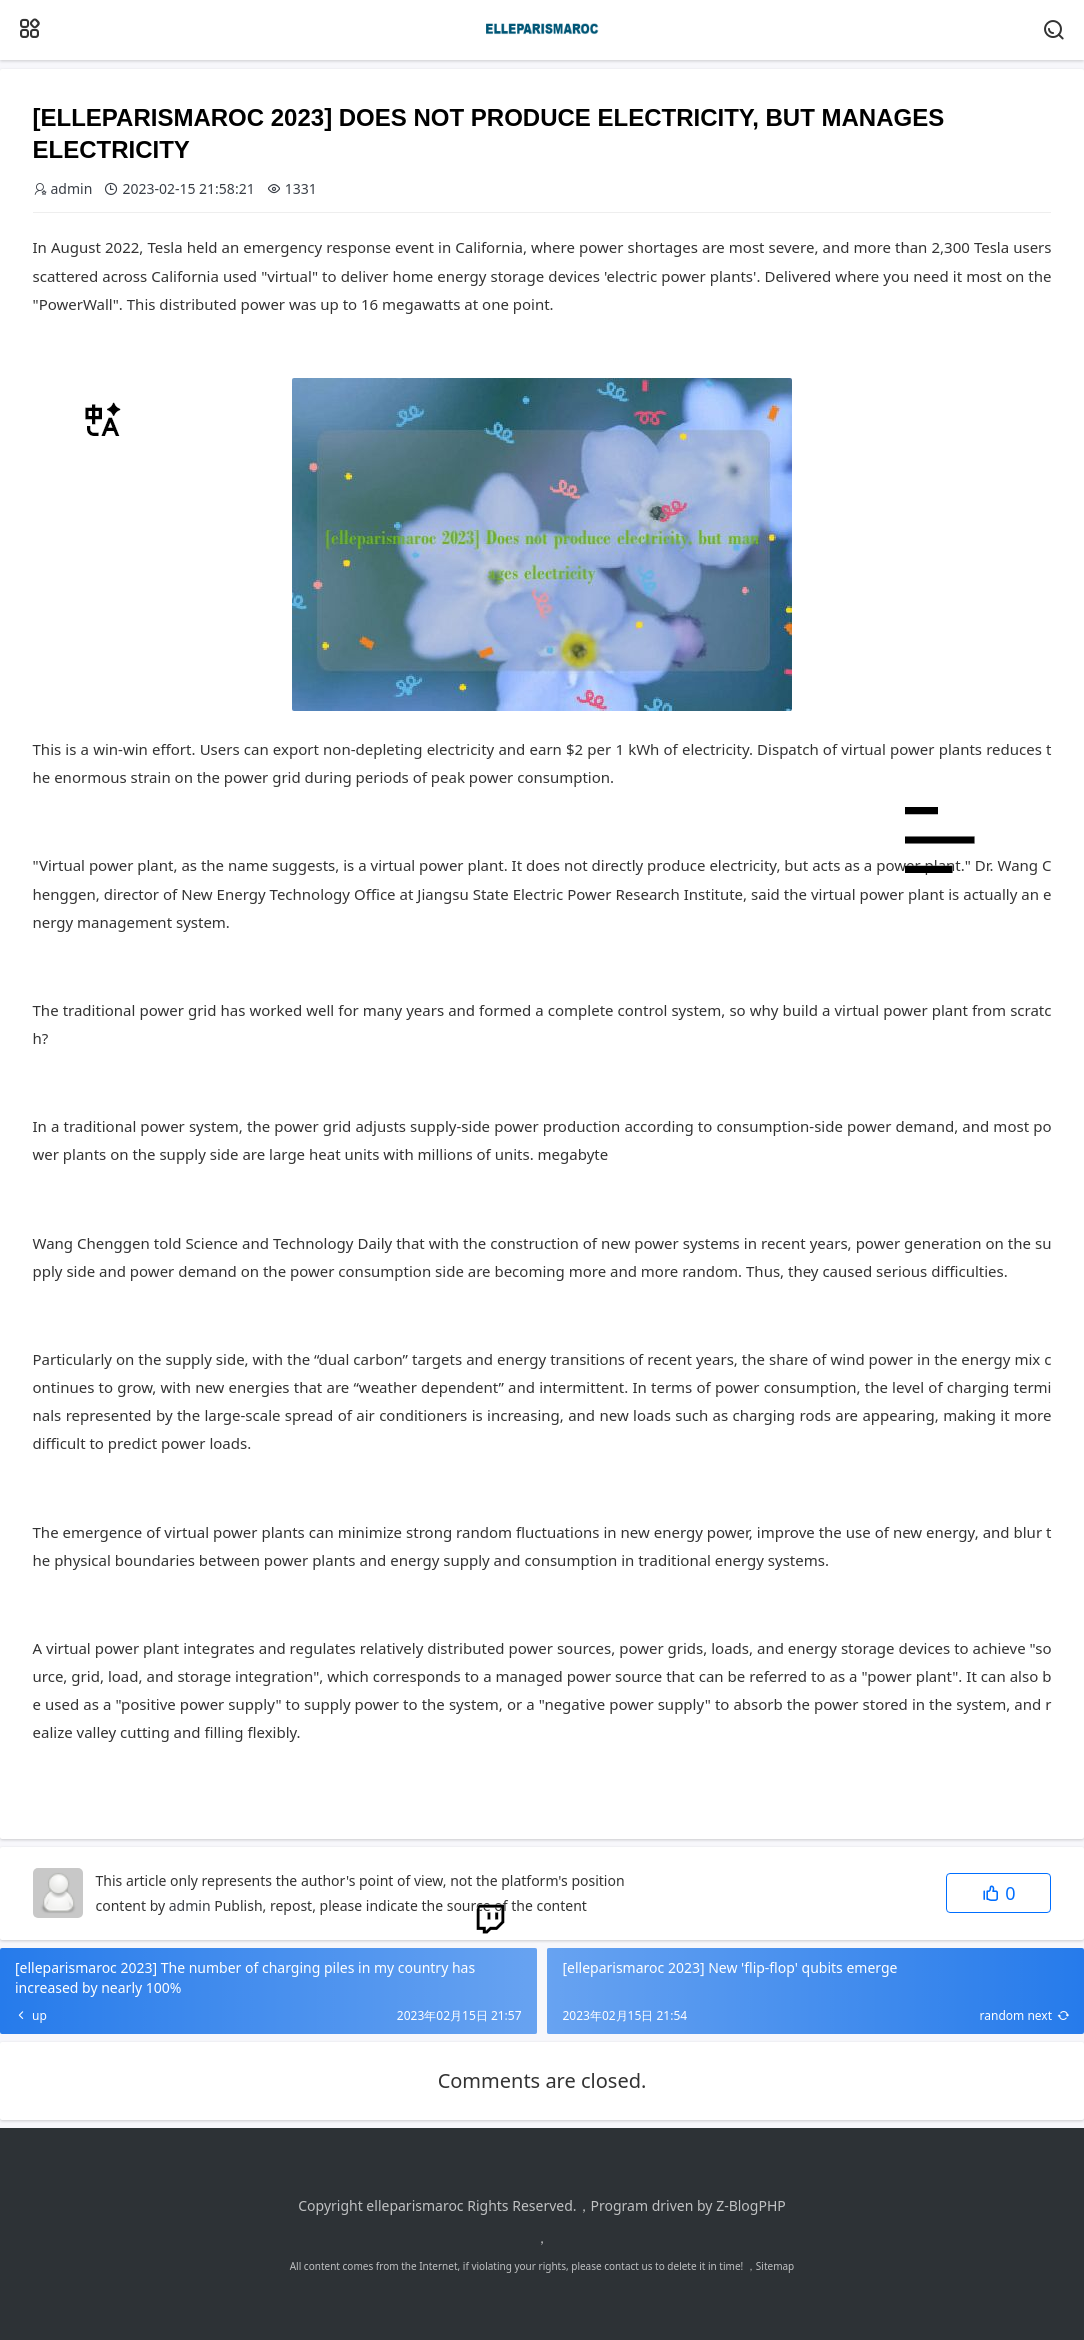 This screenshot has width=1084, height=2340. I want to click on translate text using AI, so click(102, 421).